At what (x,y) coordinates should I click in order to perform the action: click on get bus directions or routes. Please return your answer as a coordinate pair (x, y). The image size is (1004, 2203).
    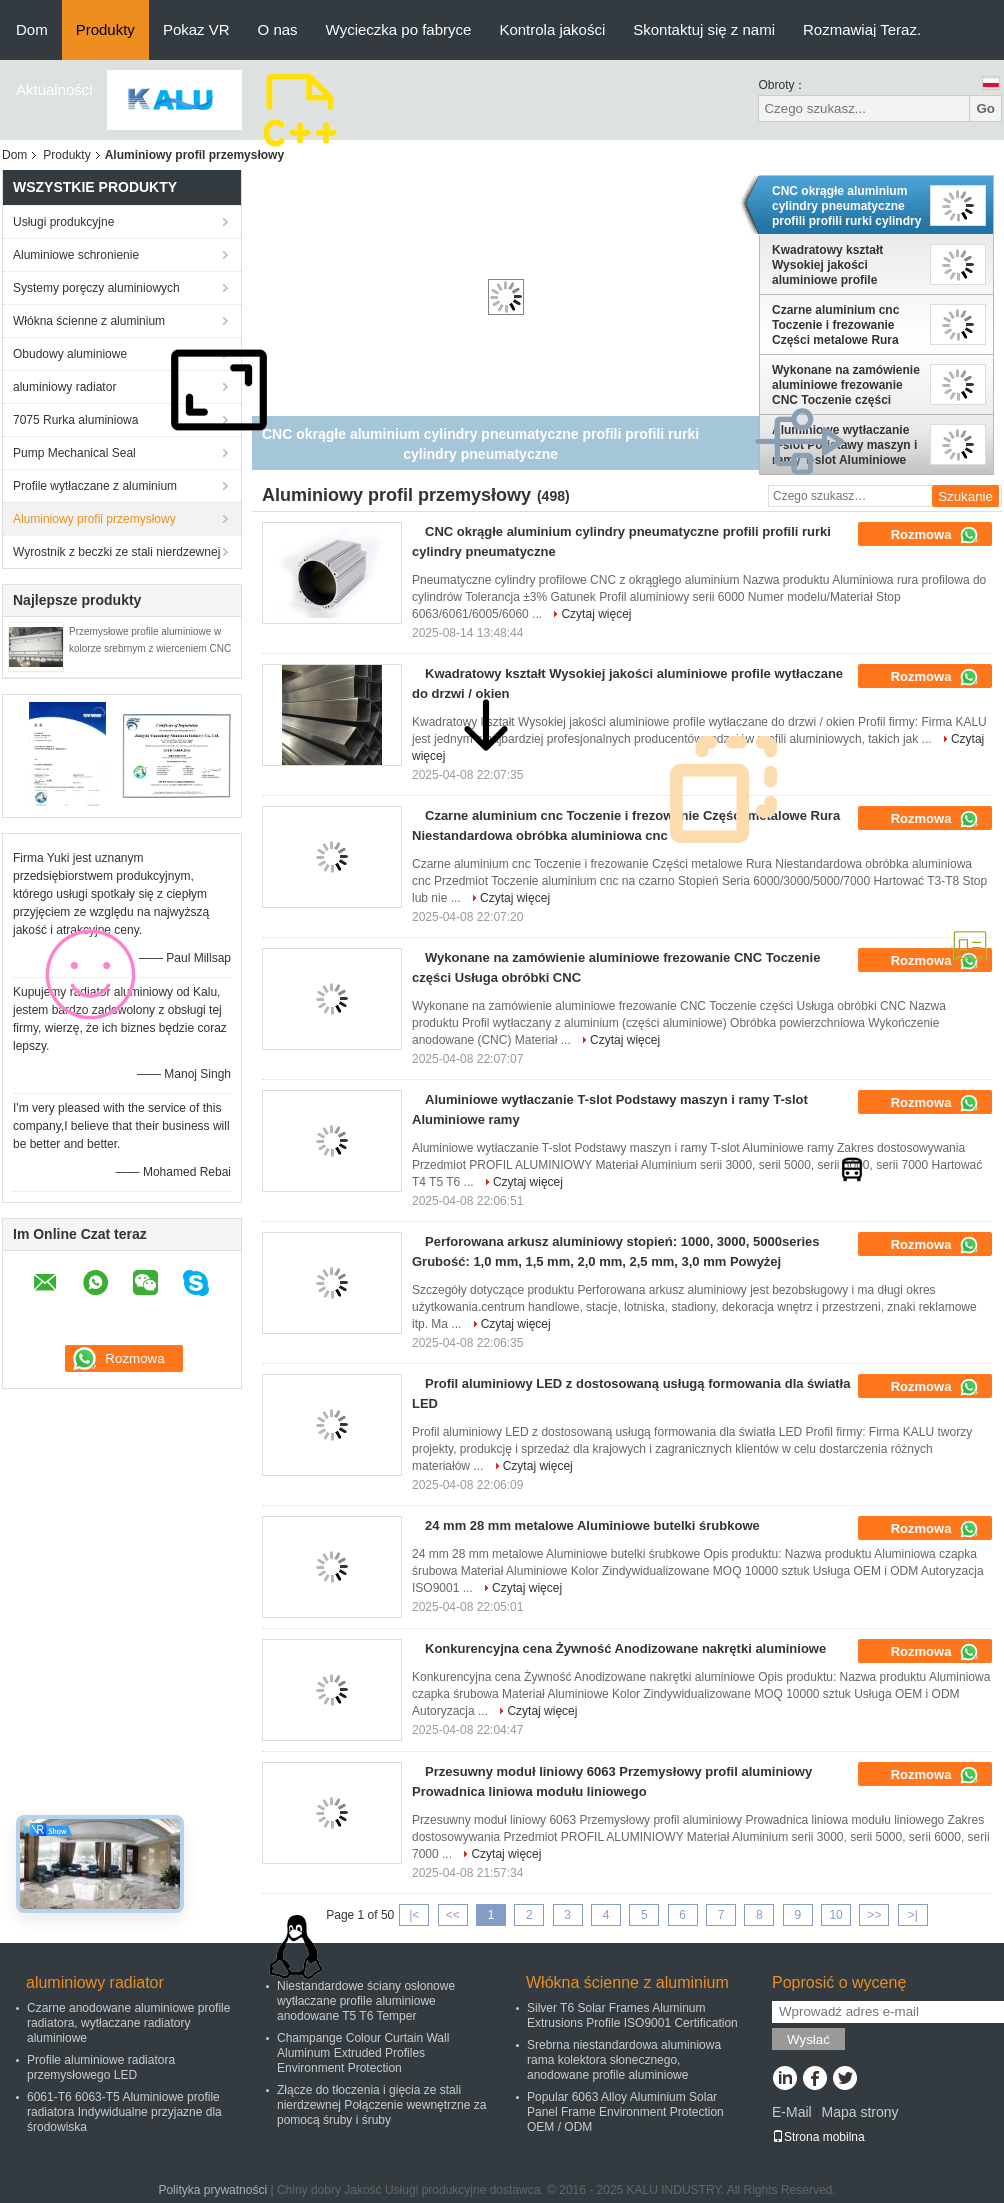
    Looking at the image, I should click on (852, 1170).